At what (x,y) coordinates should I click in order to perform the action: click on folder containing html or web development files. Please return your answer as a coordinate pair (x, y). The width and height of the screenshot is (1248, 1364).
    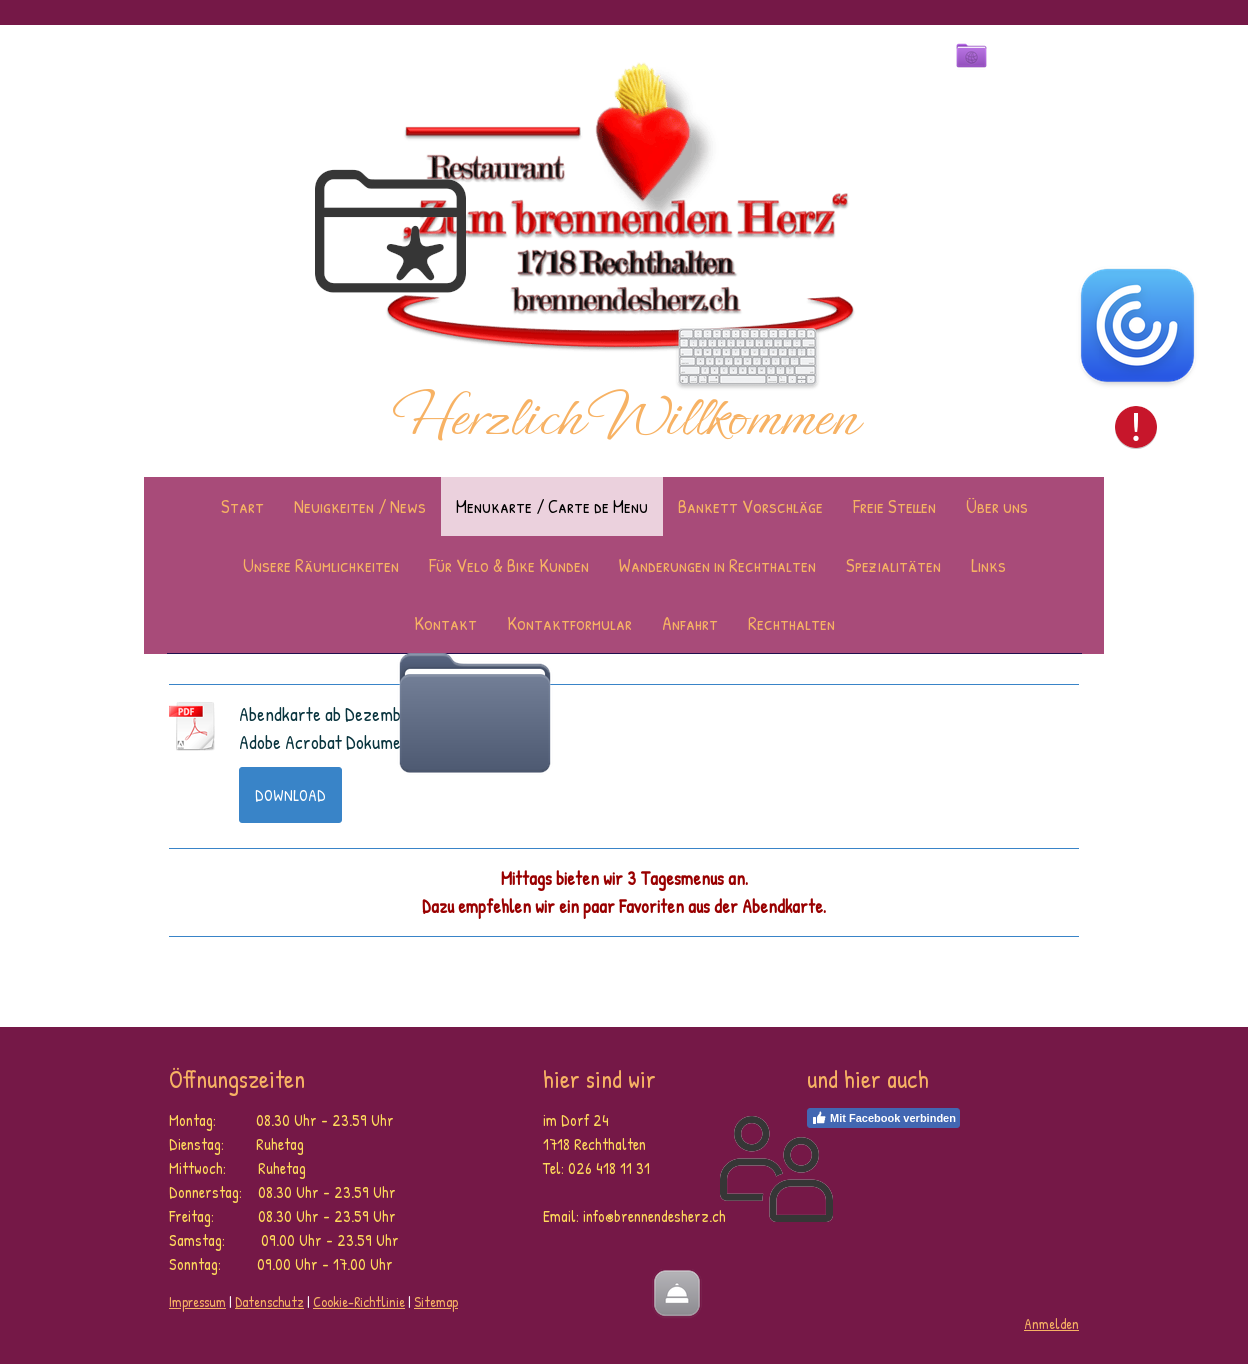
    Looking at the image, I should click on (971, 55).